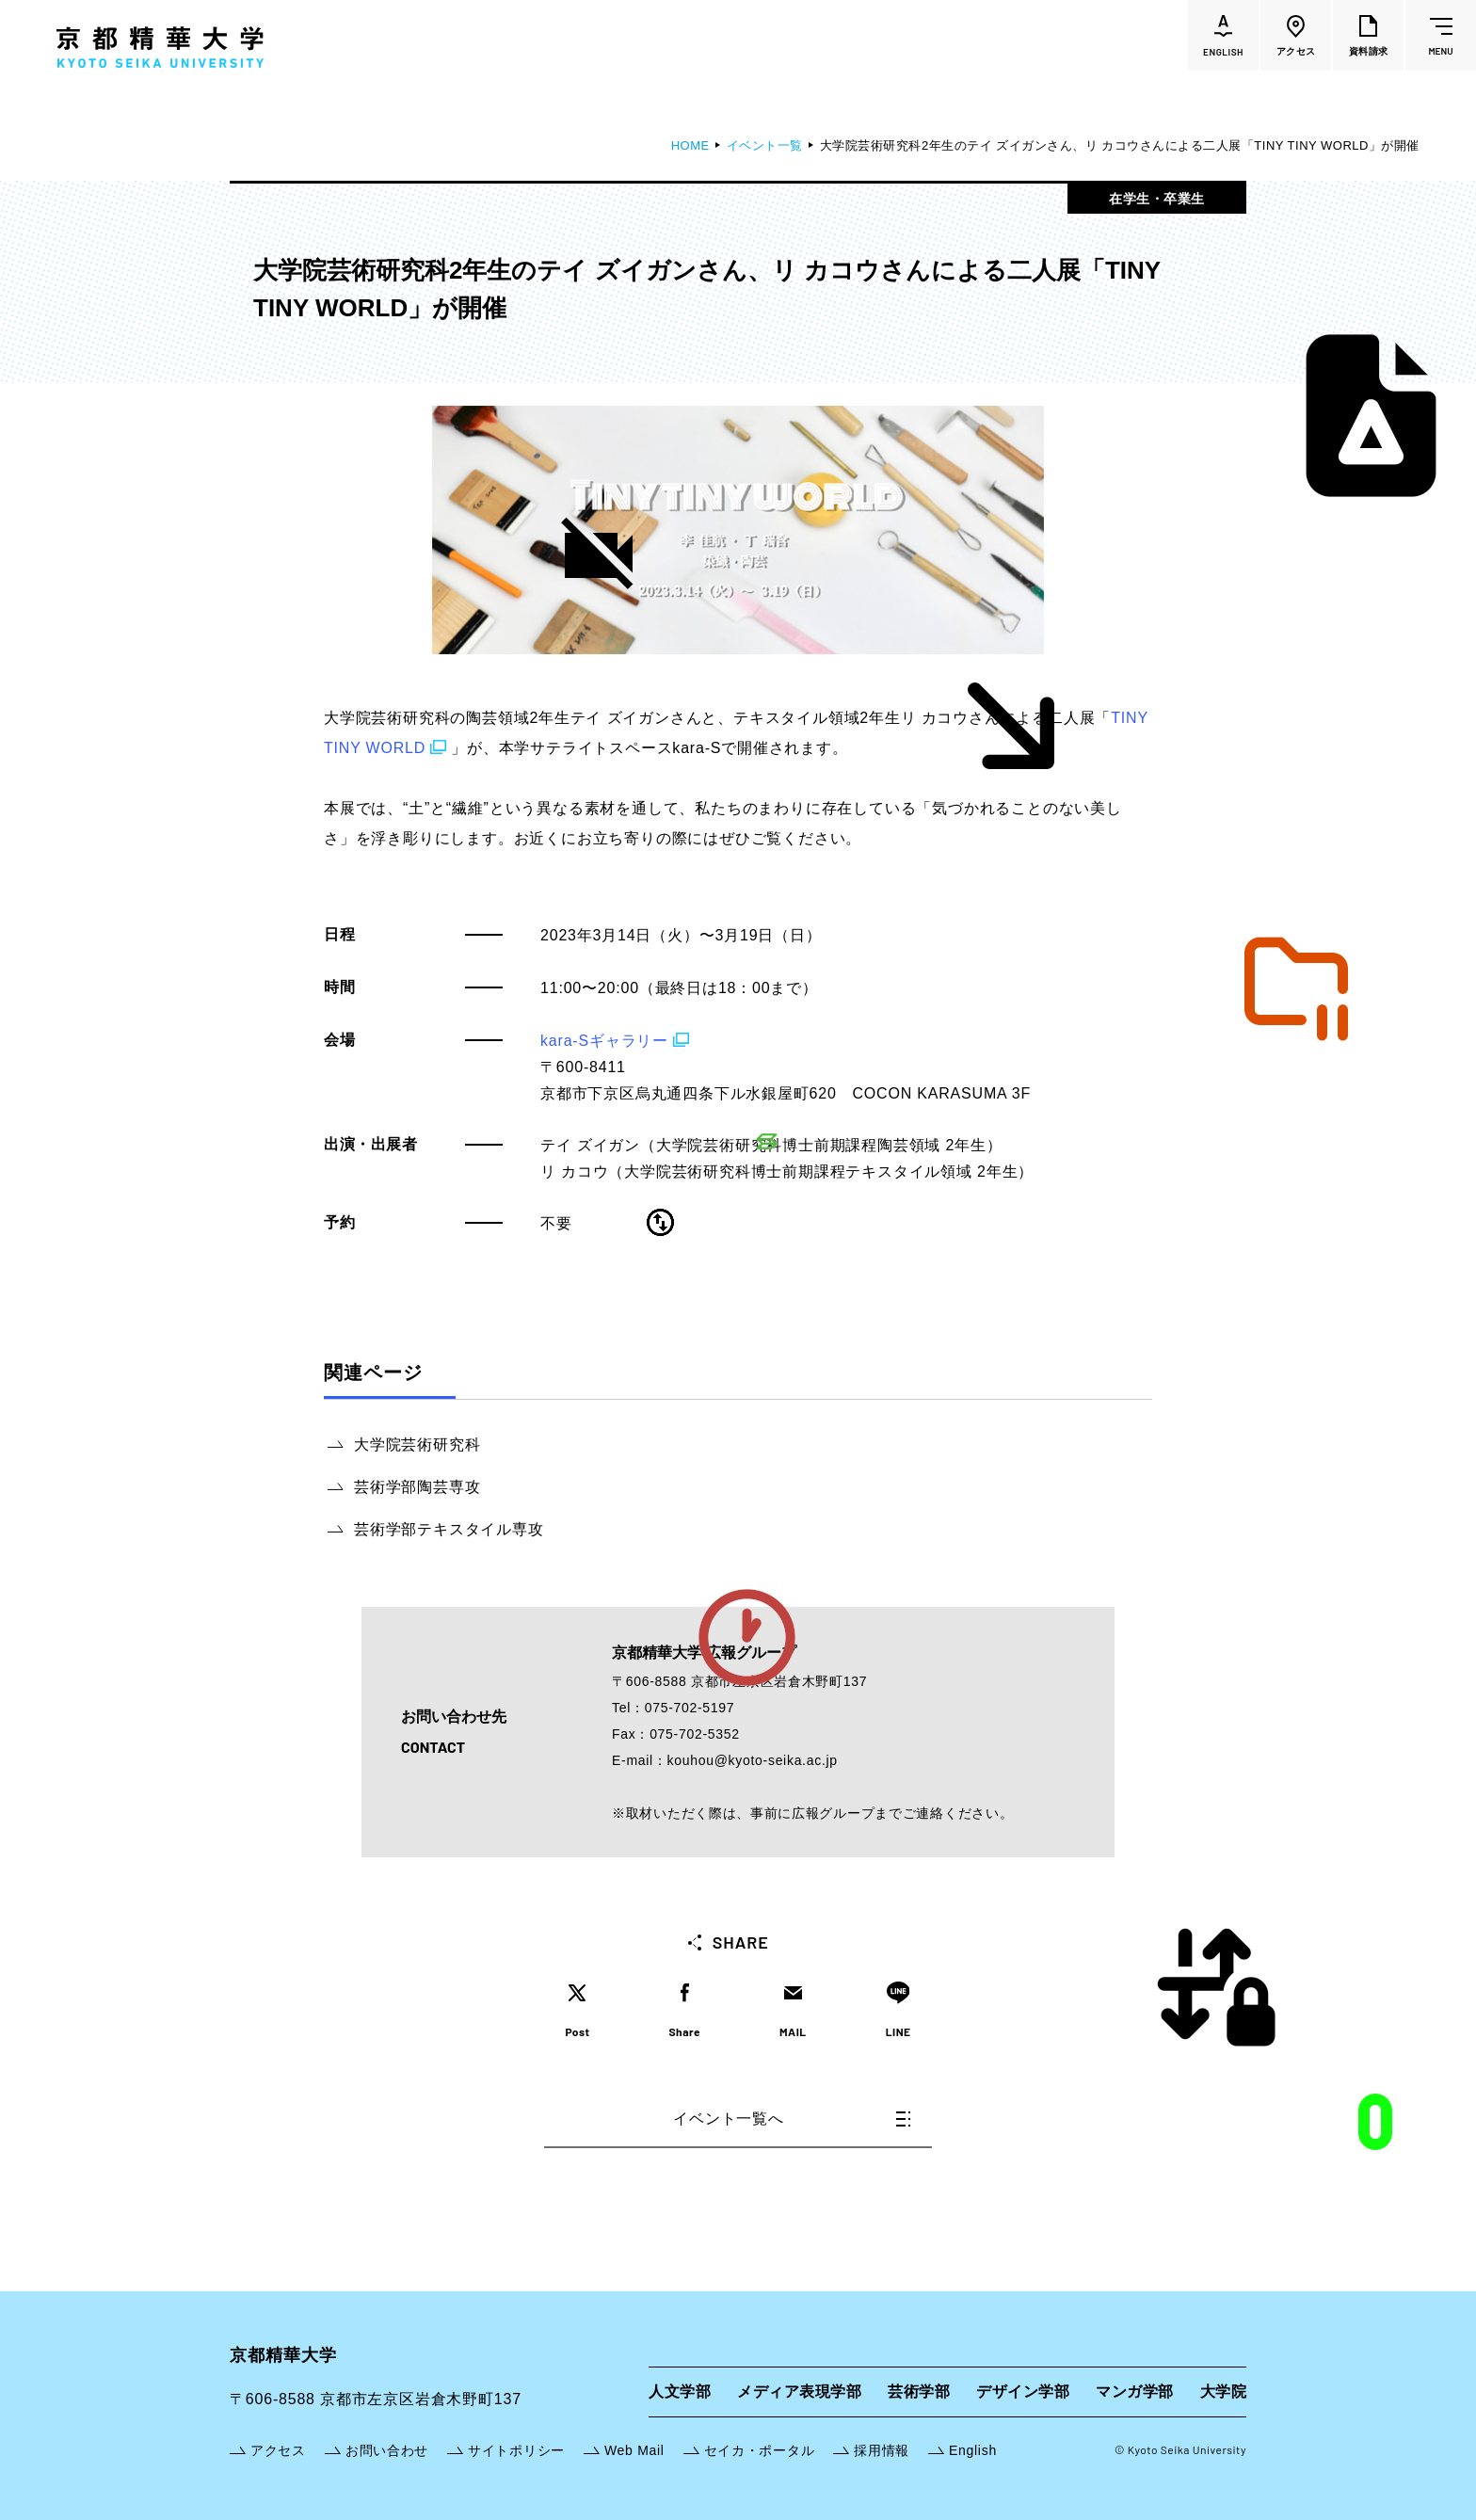 This screenshot has width=1476, height=2520. Describe the element at coordinates (1212, 1983) in the screenshot. I see `data sync is locked or disabled` at that location.